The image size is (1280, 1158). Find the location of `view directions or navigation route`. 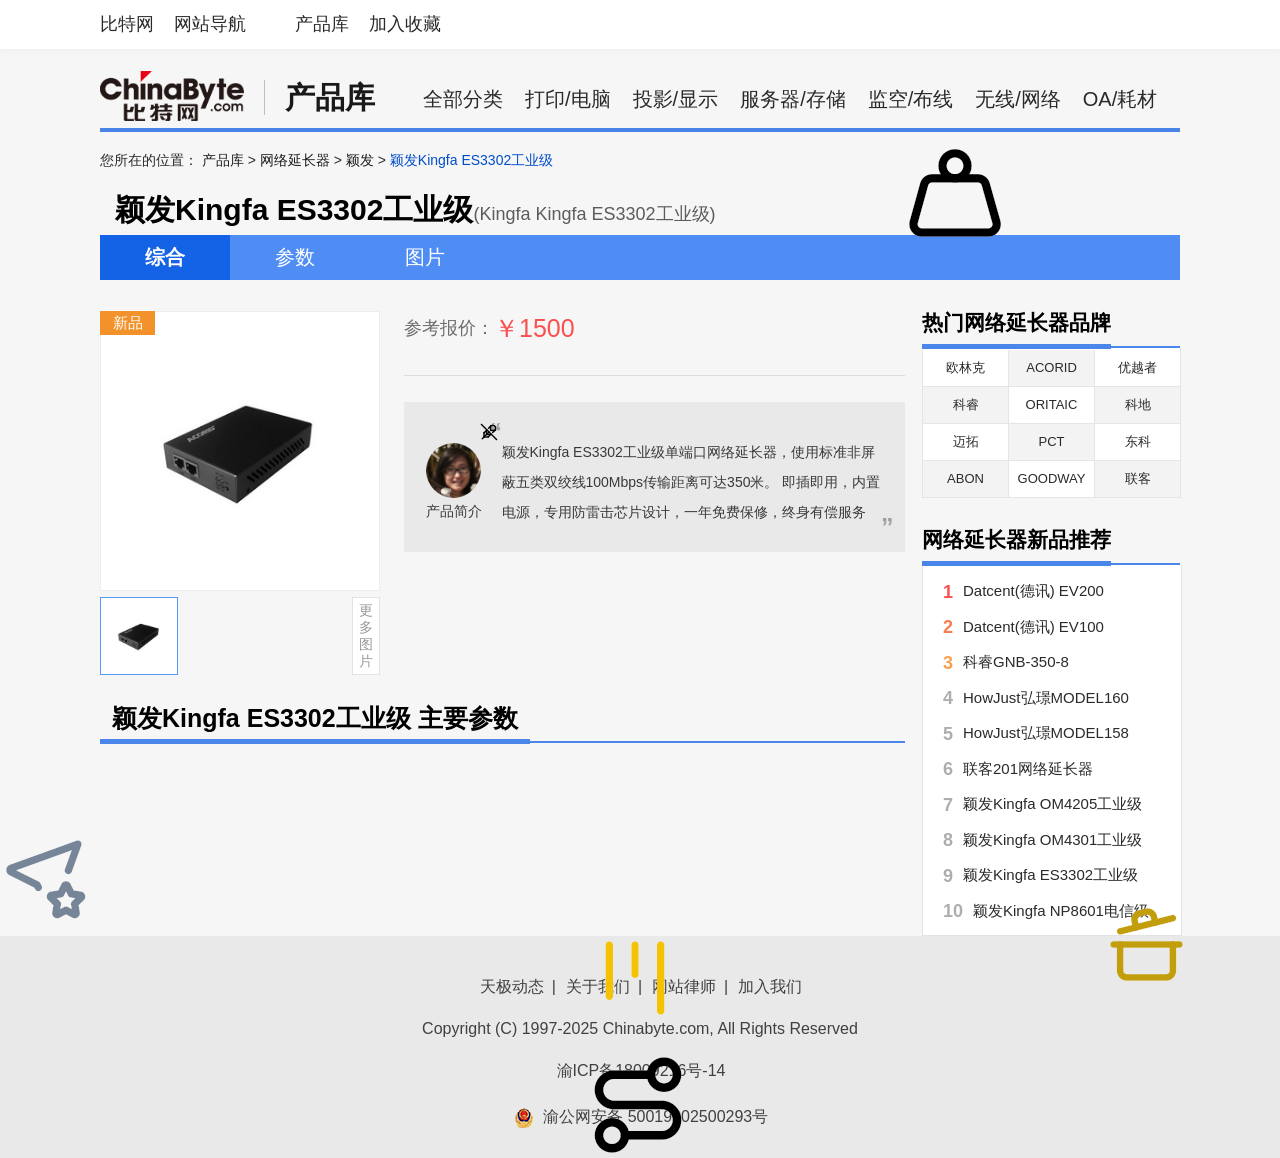

view directions or navigation route is located at coordinates (638, 1105).